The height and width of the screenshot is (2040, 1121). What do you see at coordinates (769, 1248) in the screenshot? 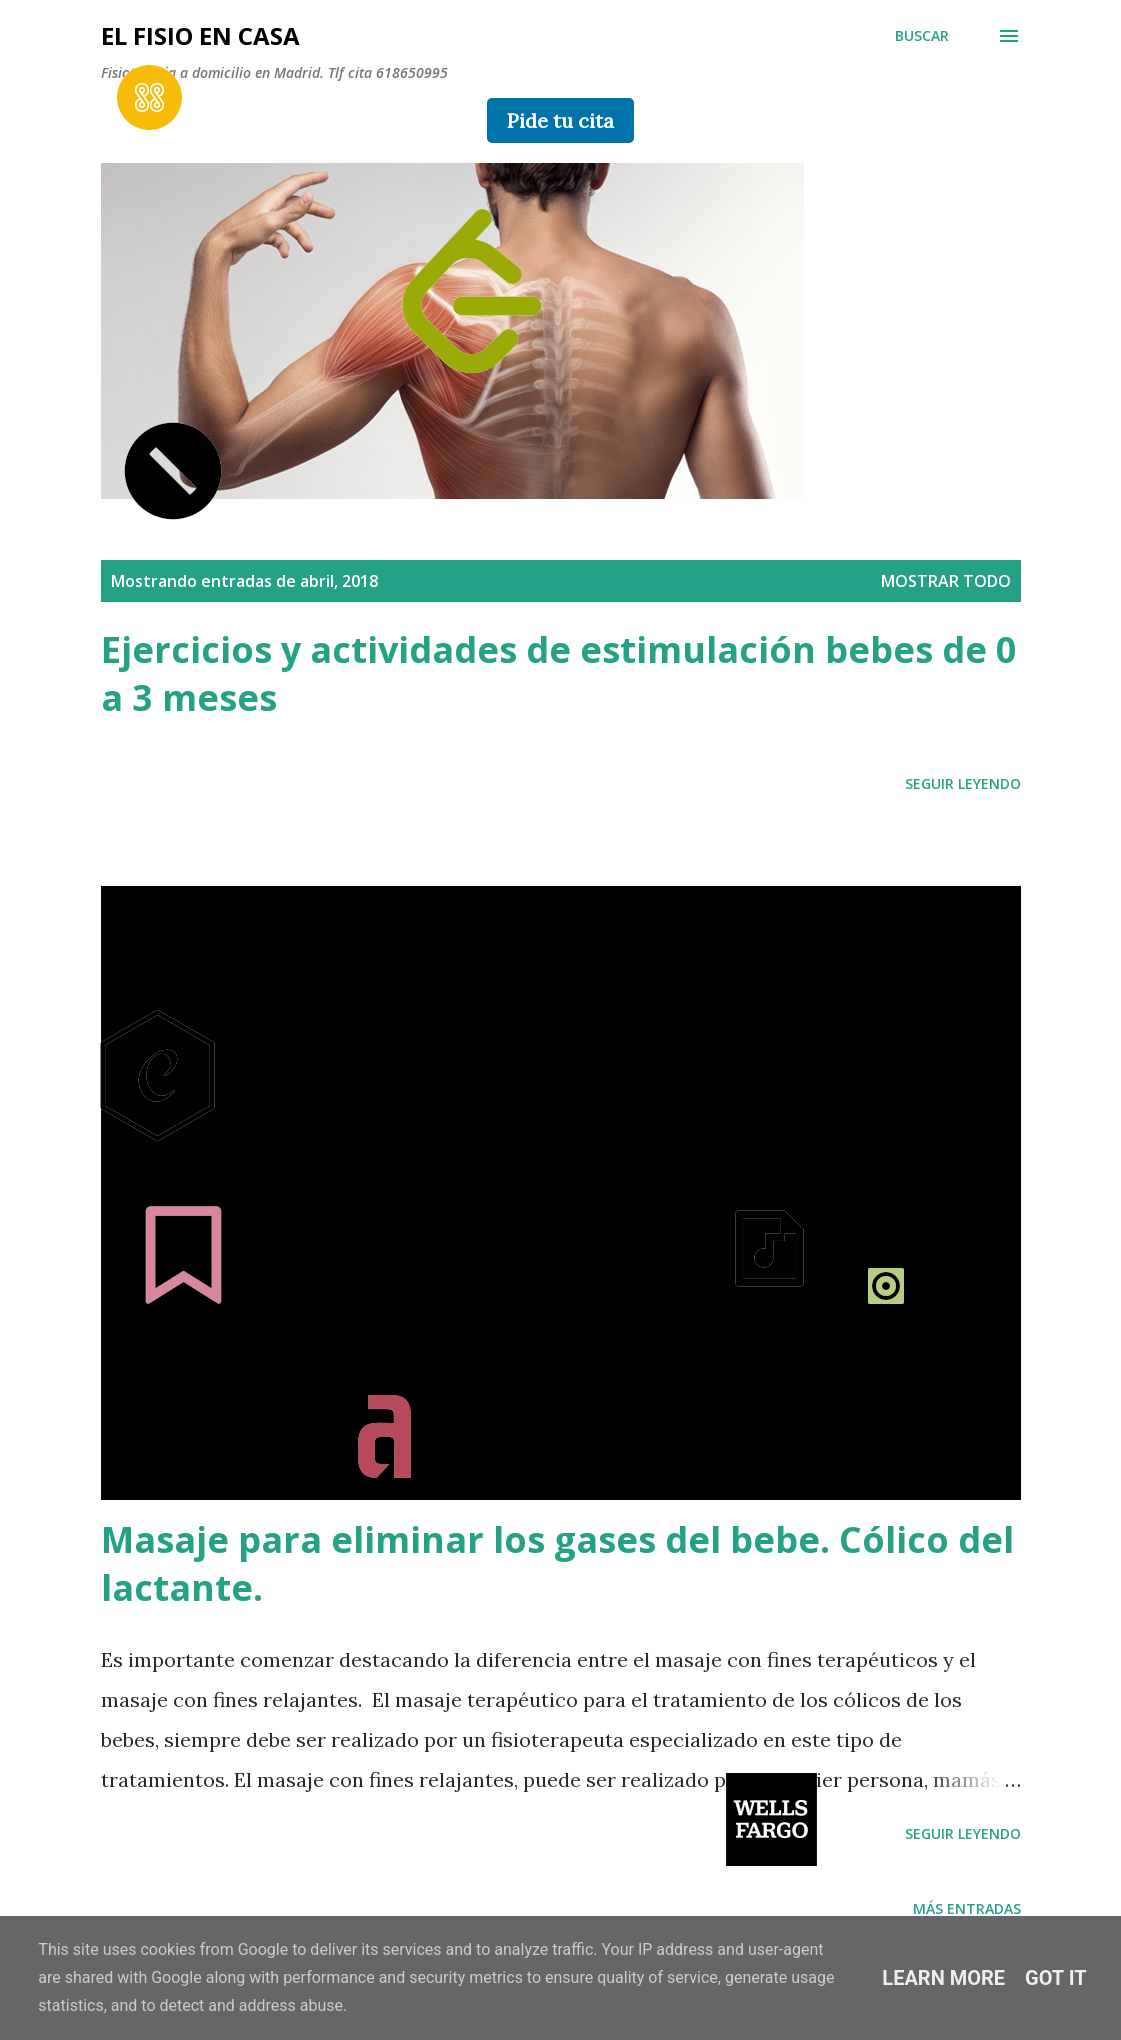
I see `open an audio or music file` at bounding box center [769, 1248].